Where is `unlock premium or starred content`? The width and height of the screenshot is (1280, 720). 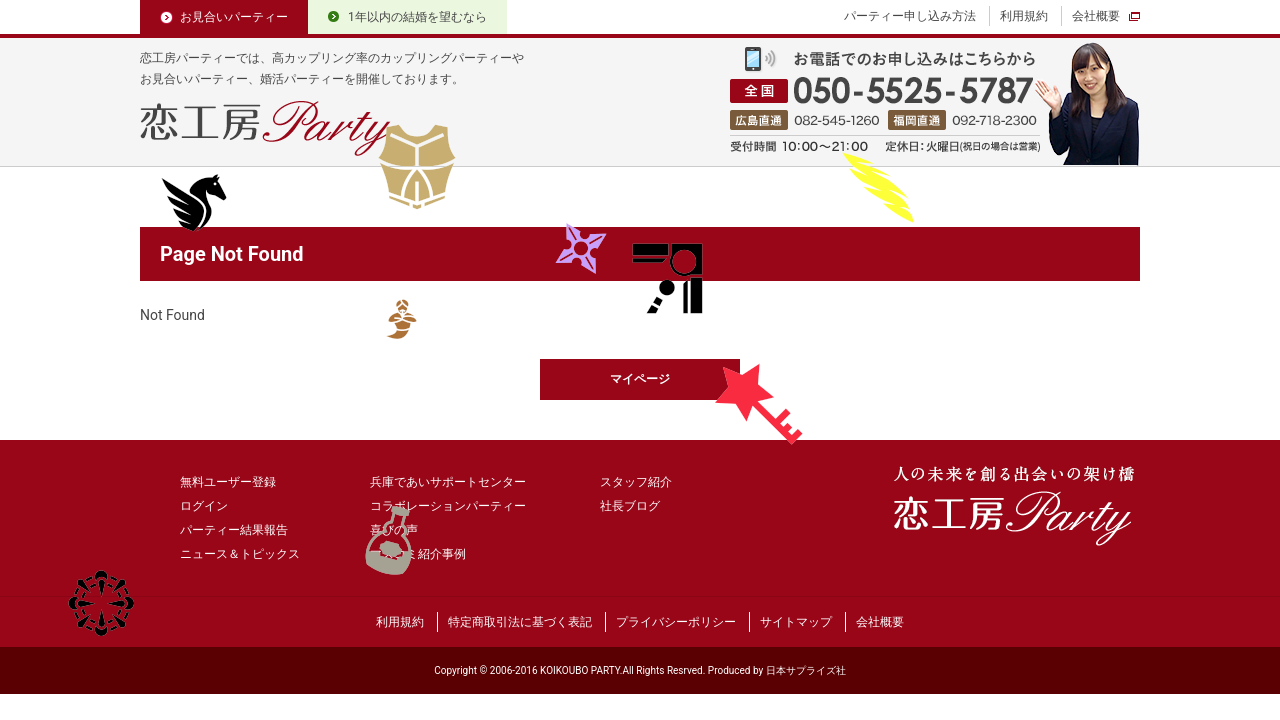 unlock premium or starred content is located at coordinates (759, 404).